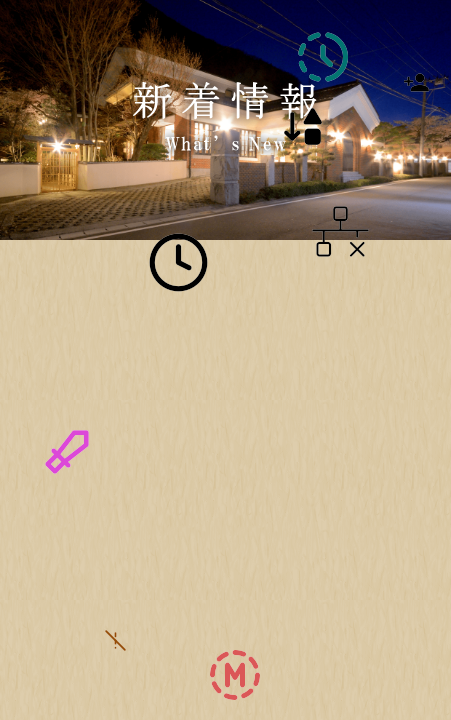 The width and height of the screenshot is (451, 720). What do you see at coordinates (67, 452) in the screenshot?
I see `access combat or battle features` at bounding box center [67, 452].